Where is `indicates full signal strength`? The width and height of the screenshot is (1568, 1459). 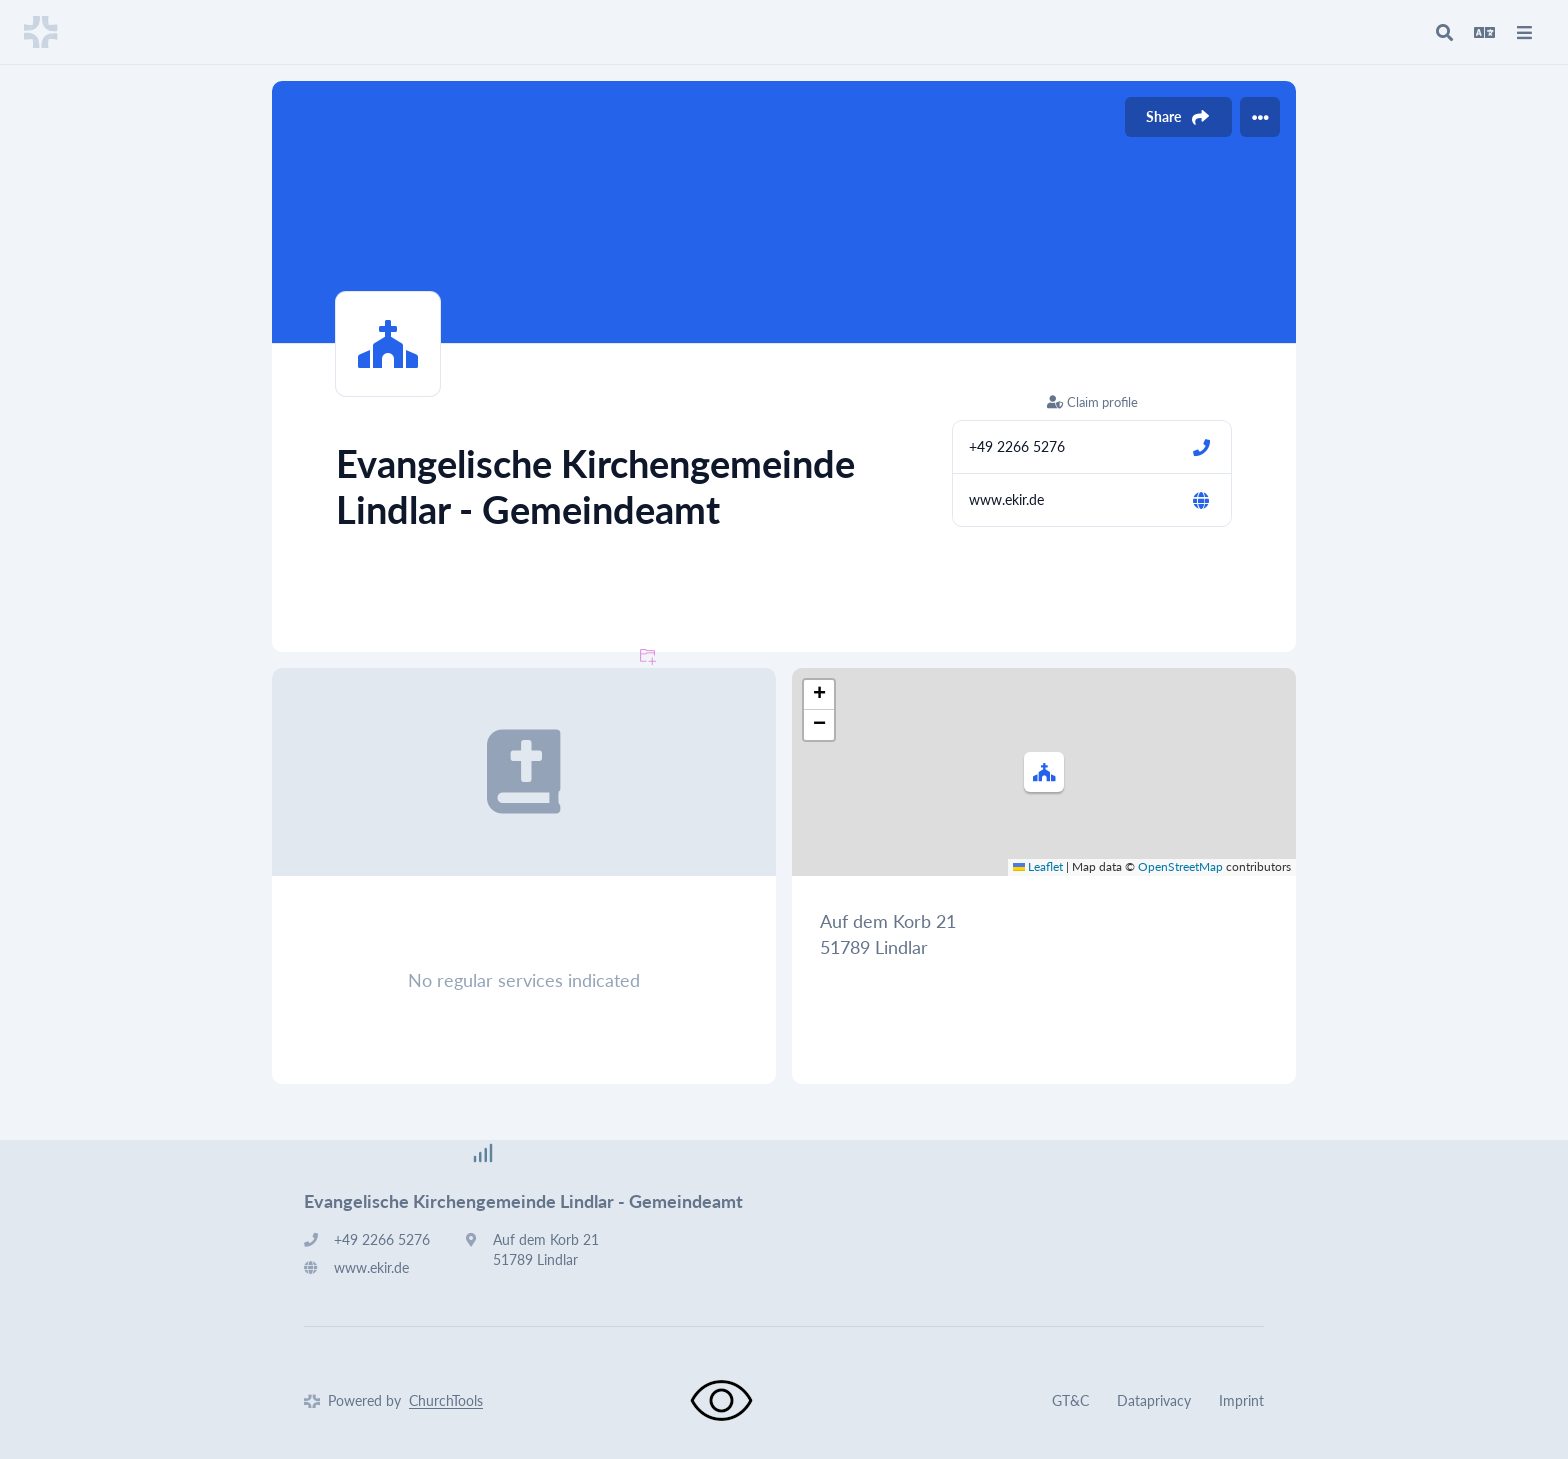 indicates full signal strength is located at coordinates (483, 1153).